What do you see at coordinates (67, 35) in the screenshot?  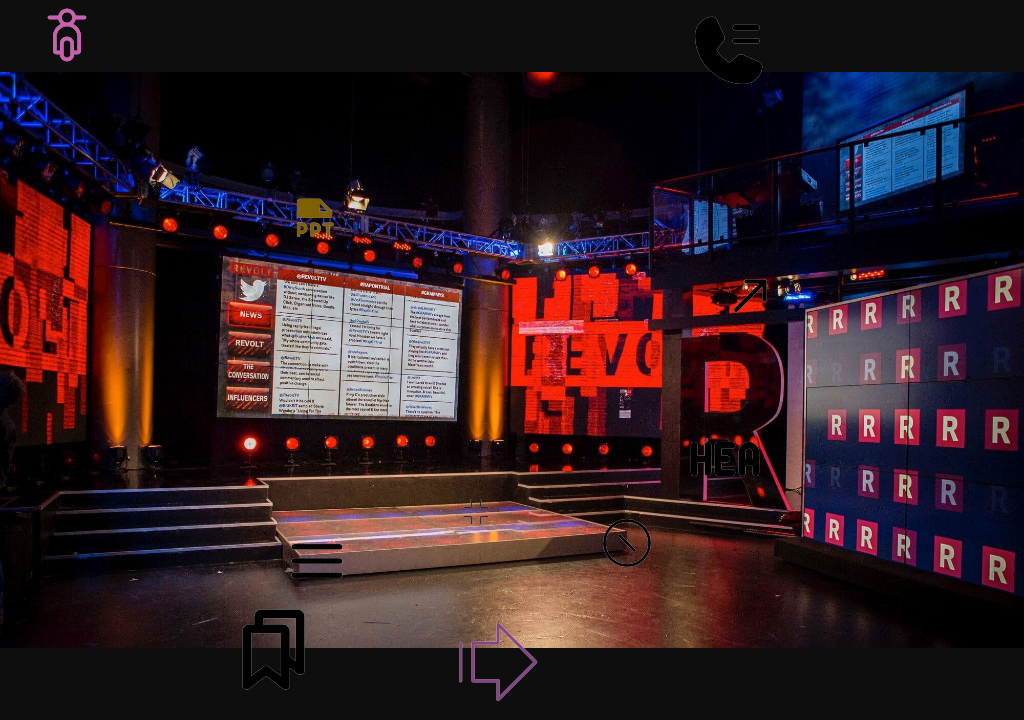 I see `select moped or scooter as transportation mode` at bounding box center [67, 35].